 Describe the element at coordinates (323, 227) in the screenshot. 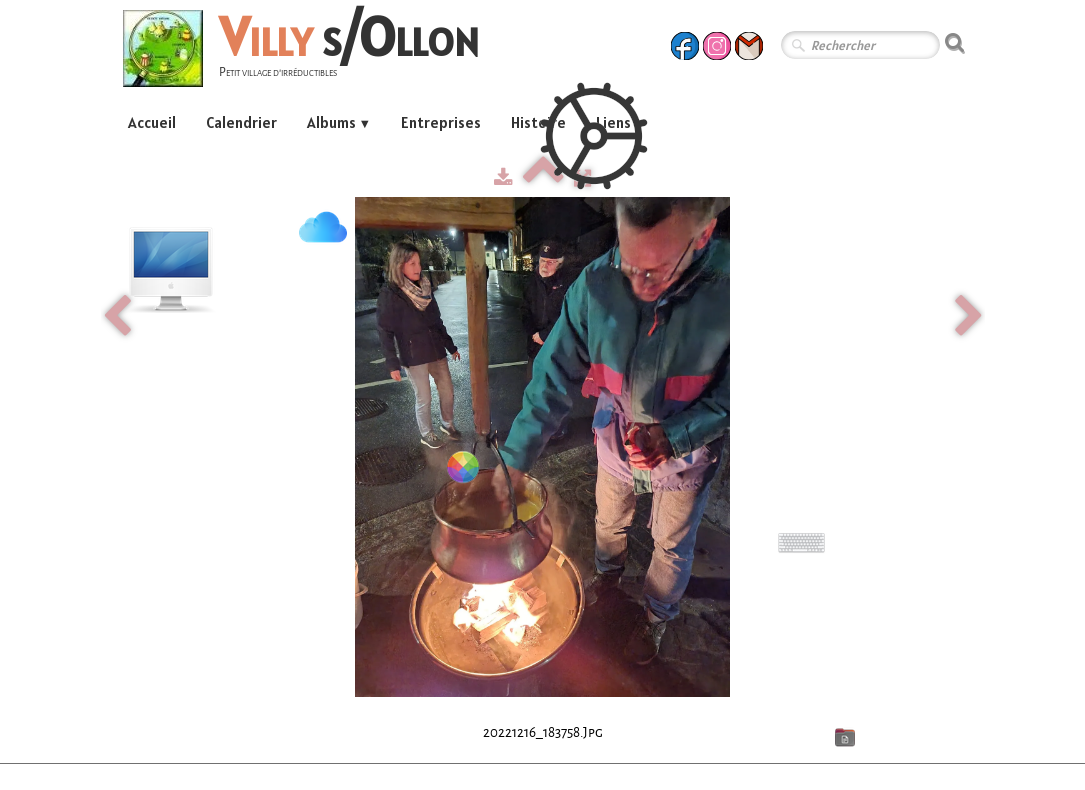

I see `open iCloud Drive to access cloud-synced files` at that location.